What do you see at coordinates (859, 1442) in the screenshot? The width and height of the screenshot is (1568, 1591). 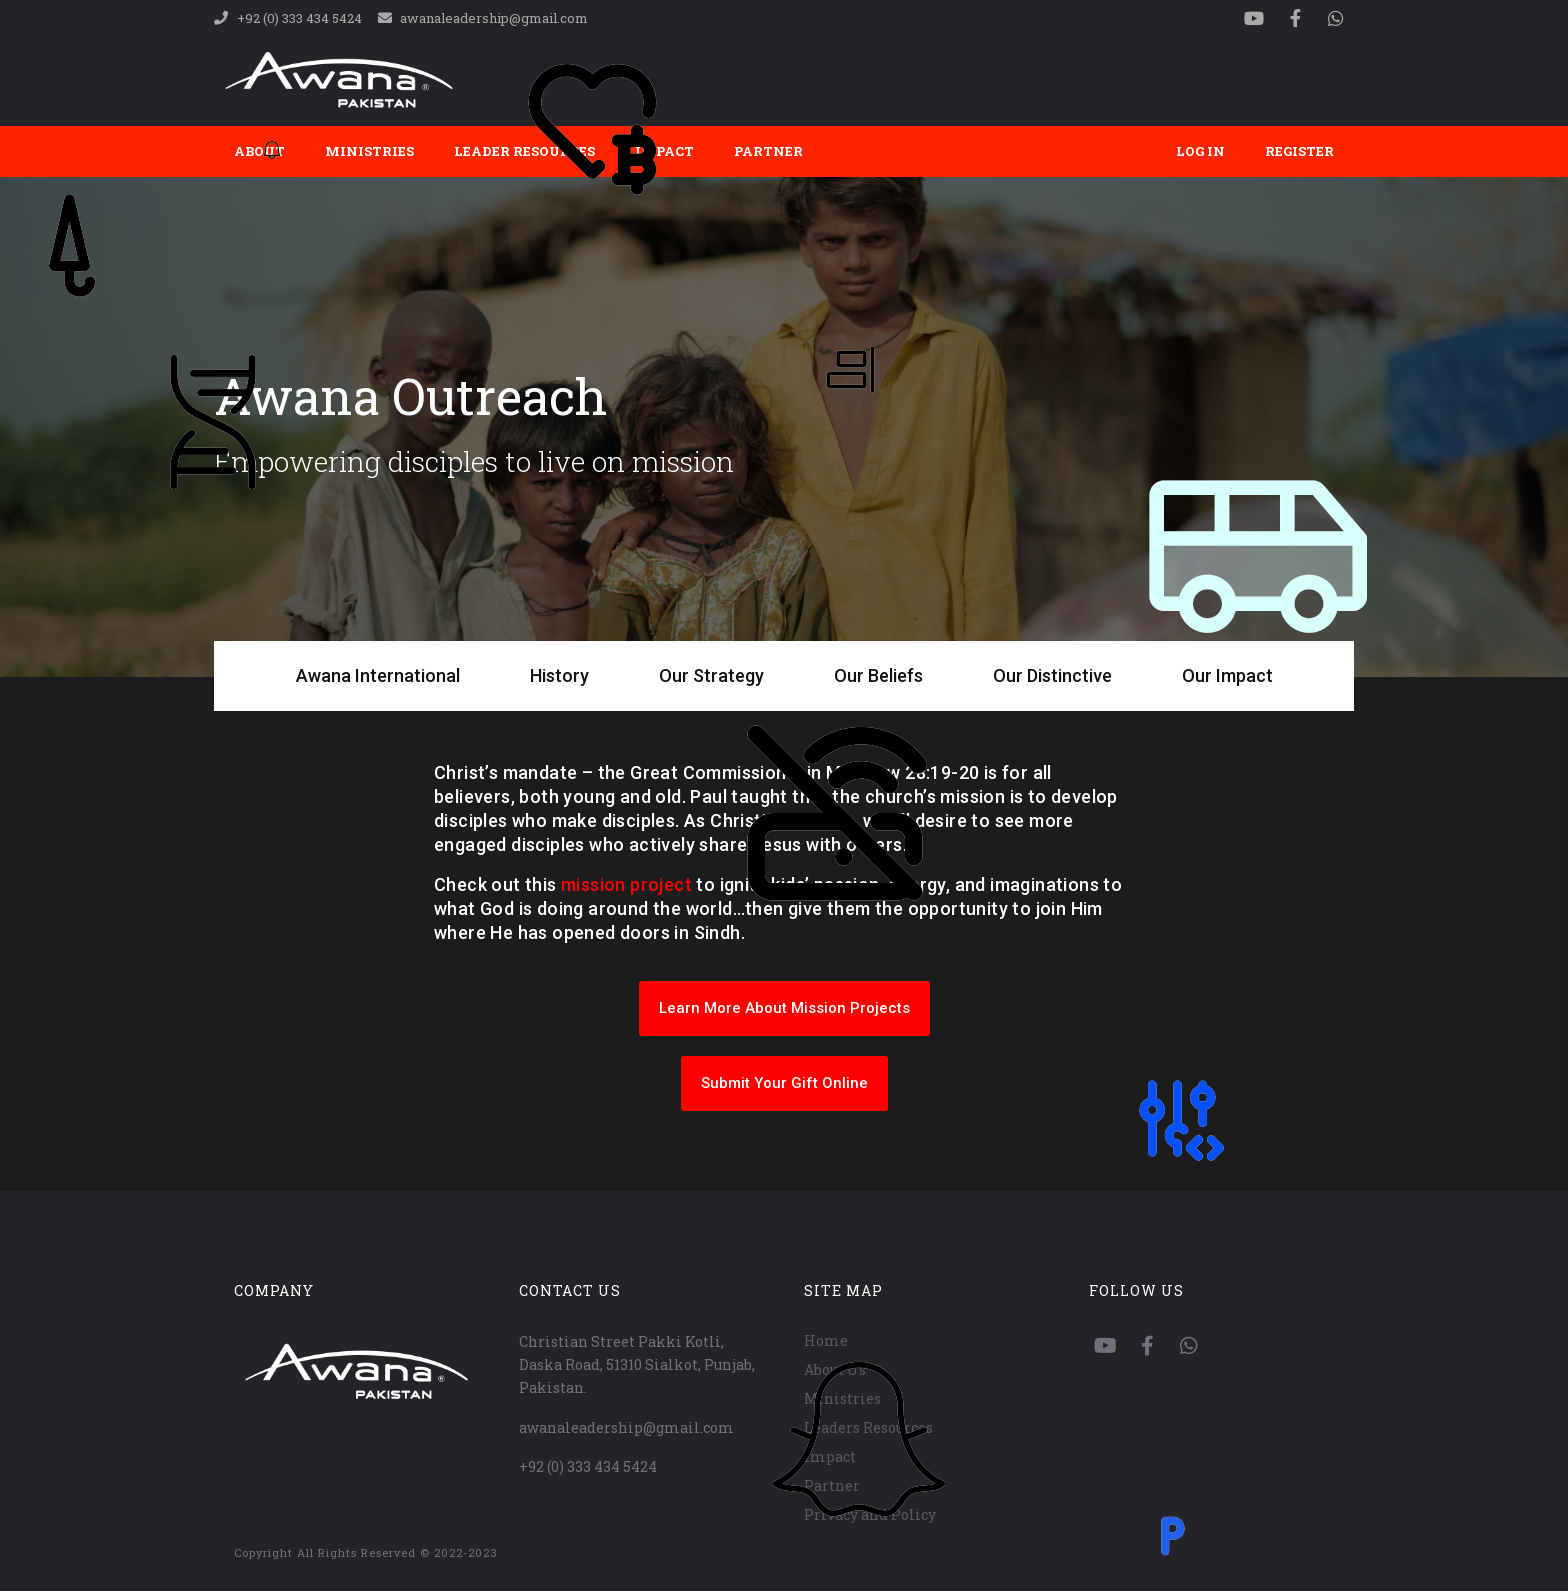 I see `open Snapchat app` at bounding box center [859, 1442].